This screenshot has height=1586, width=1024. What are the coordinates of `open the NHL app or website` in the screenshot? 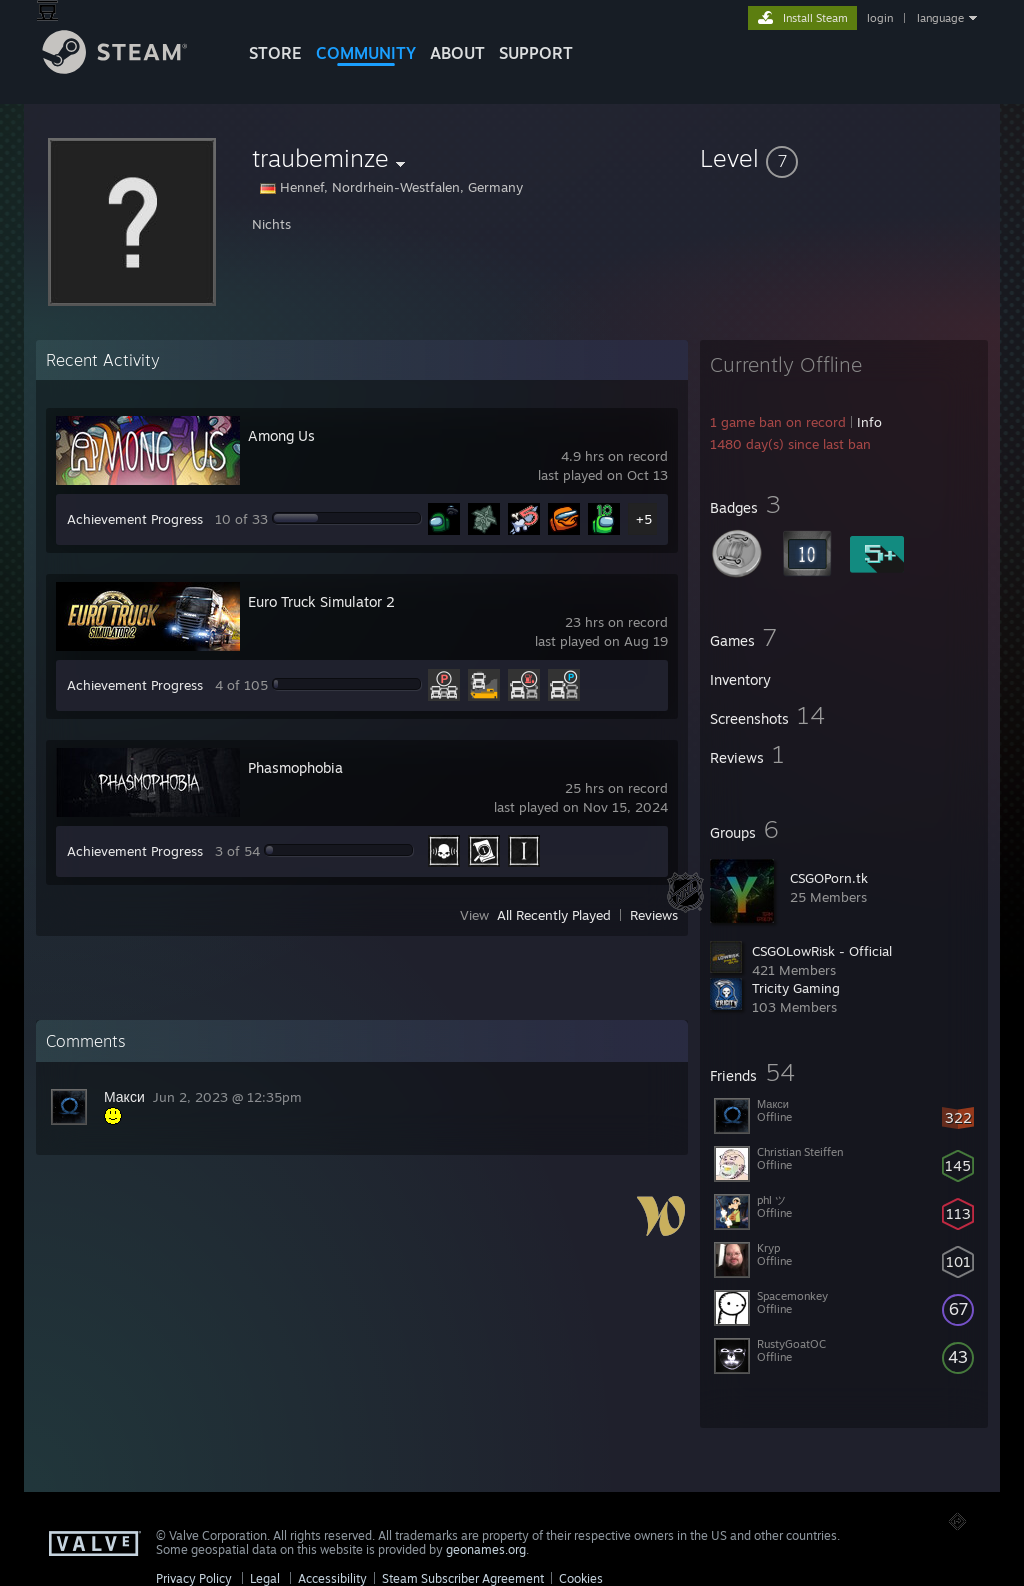 It's located at (685, 892).